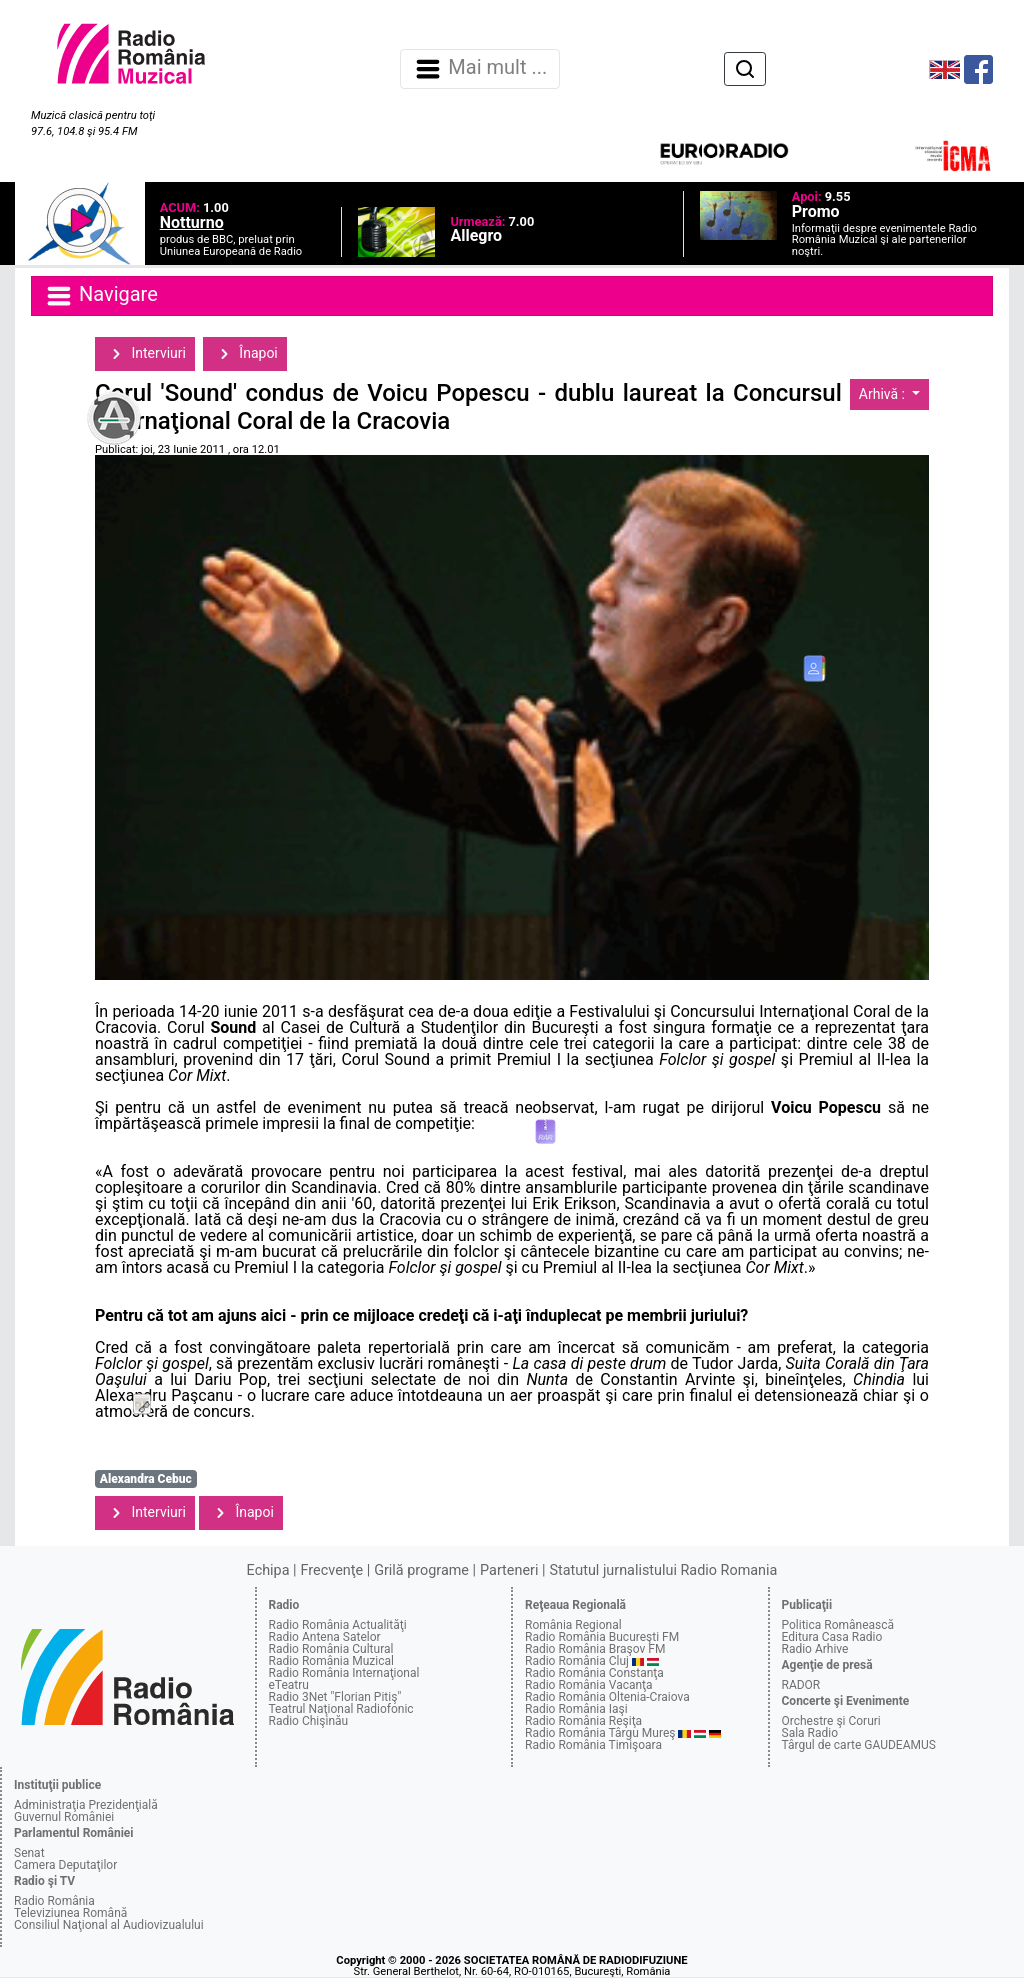  I want to click on open system software update application, so click(114, 418).